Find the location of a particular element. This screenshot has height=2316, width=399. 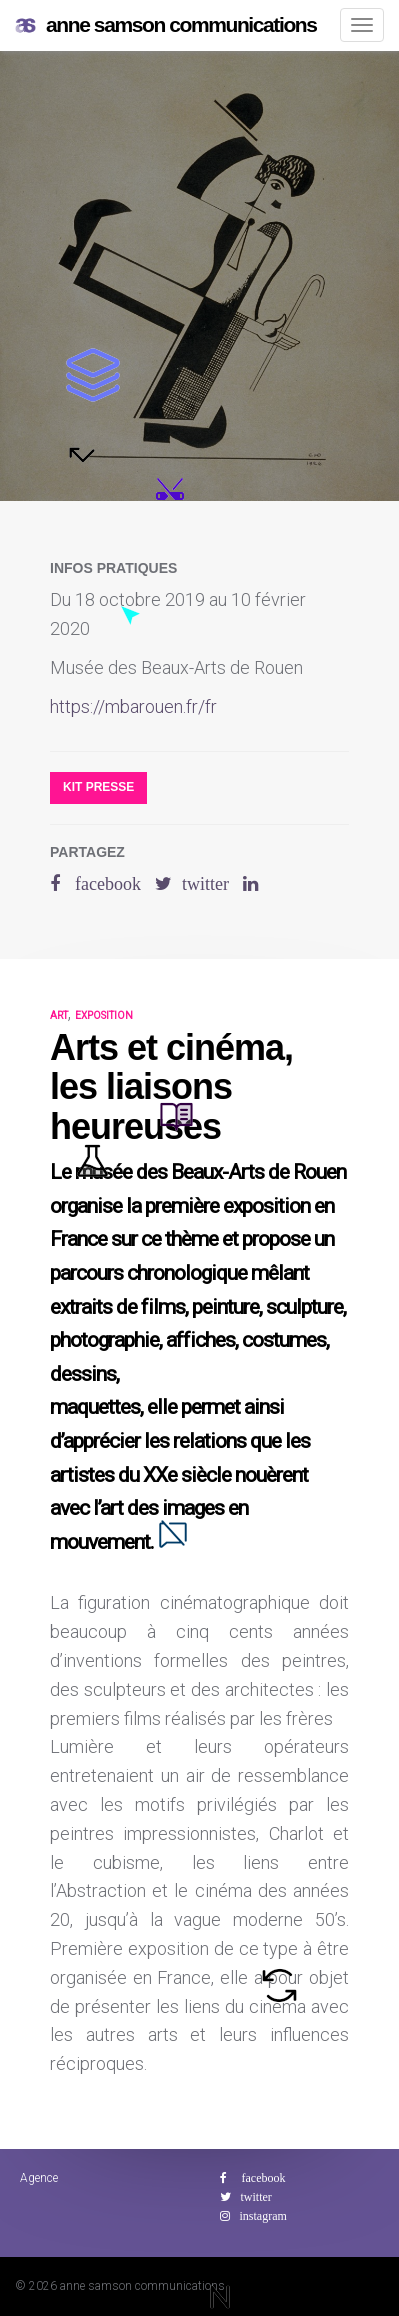

mute or disable chat notifications is located at coordinates (173, 1533).